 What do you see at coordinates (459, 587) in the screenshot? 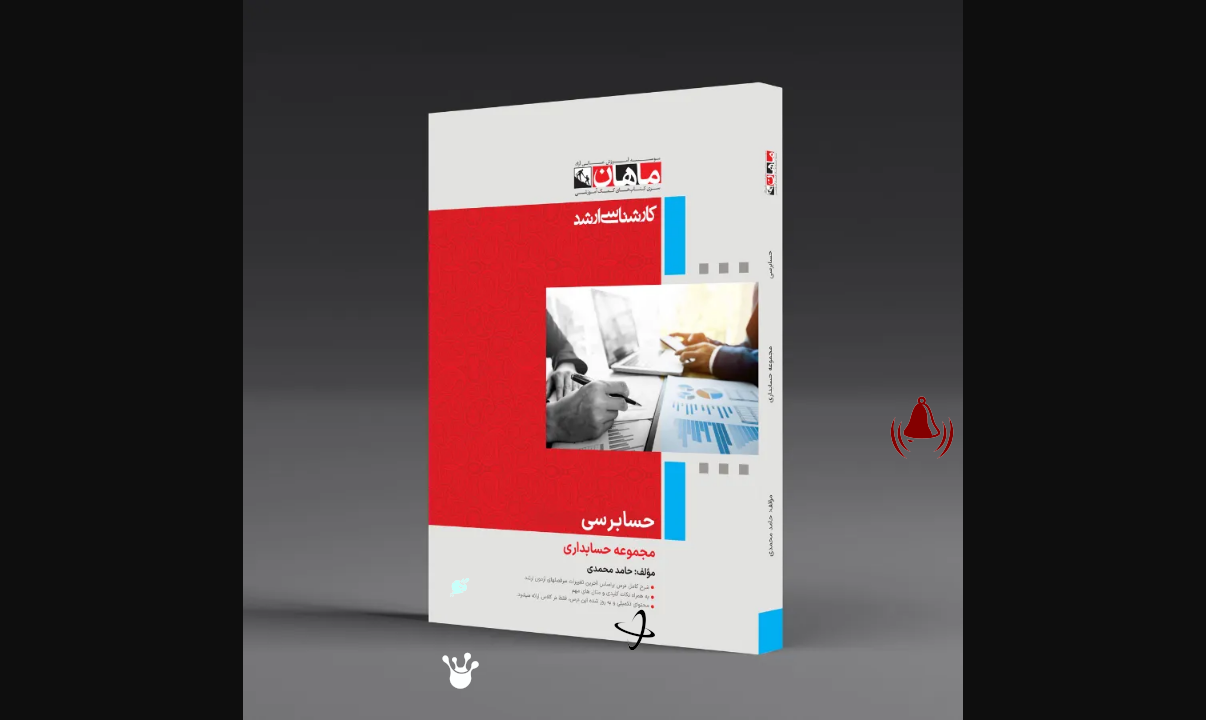
I see `indicates beet or root vegetable ingredient` at bounding box center [459, 587].